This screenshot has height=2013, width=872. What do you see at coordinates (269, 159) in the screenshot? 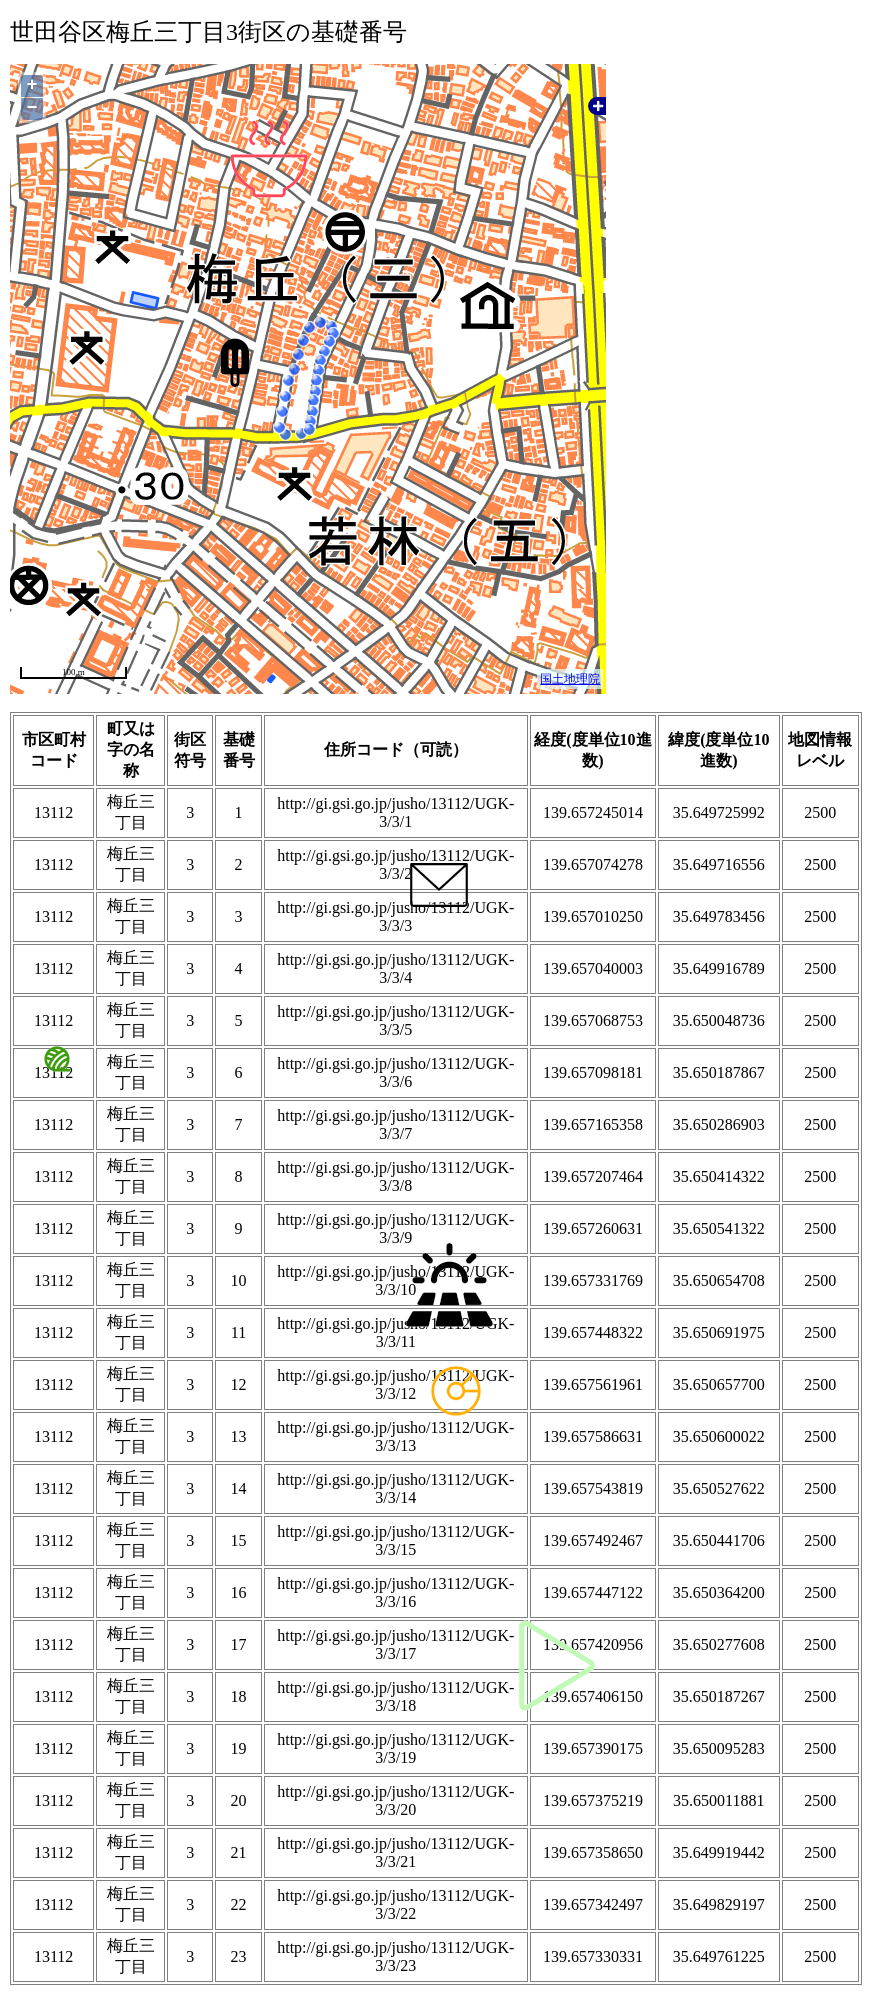
I see `view hot food or soup options` at bounding box center [269, 159].